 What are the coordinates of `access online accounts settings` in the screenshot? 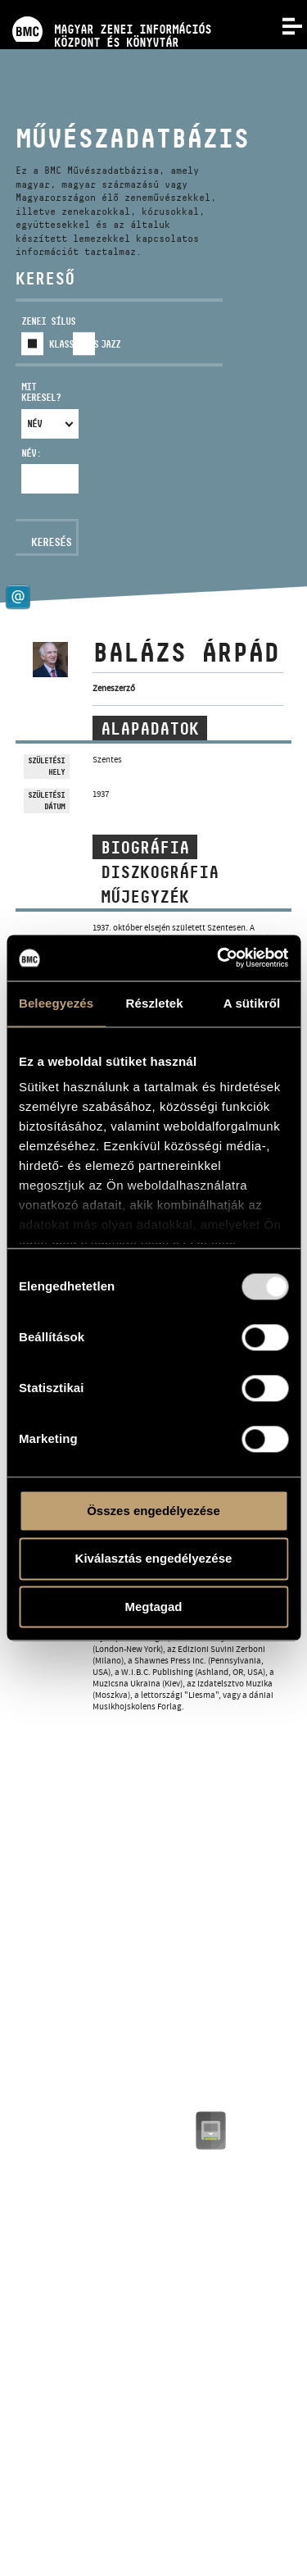 It's located at (18, 597).